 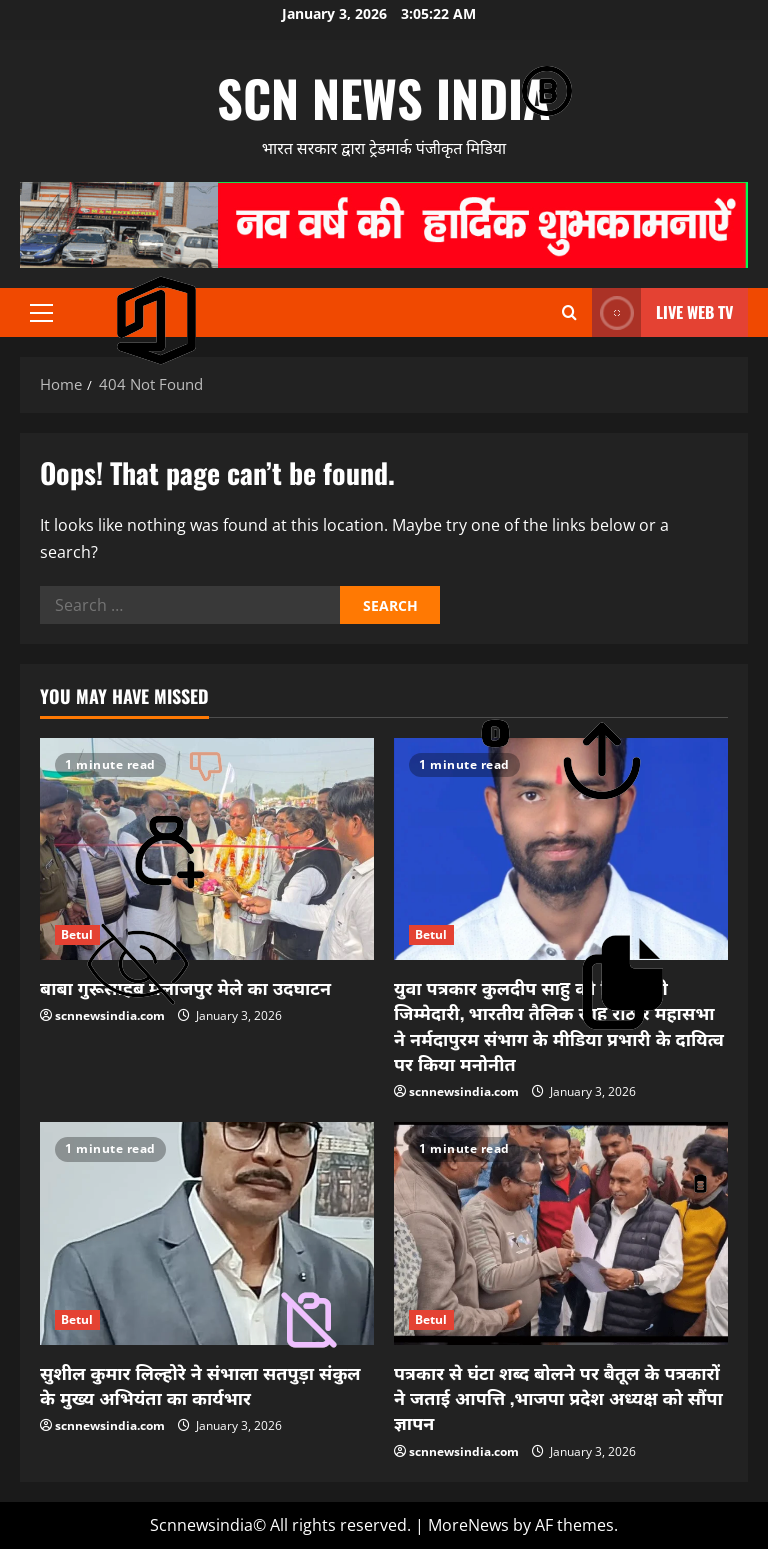 I want to click on upload file or content, so click(x=602, y=761).